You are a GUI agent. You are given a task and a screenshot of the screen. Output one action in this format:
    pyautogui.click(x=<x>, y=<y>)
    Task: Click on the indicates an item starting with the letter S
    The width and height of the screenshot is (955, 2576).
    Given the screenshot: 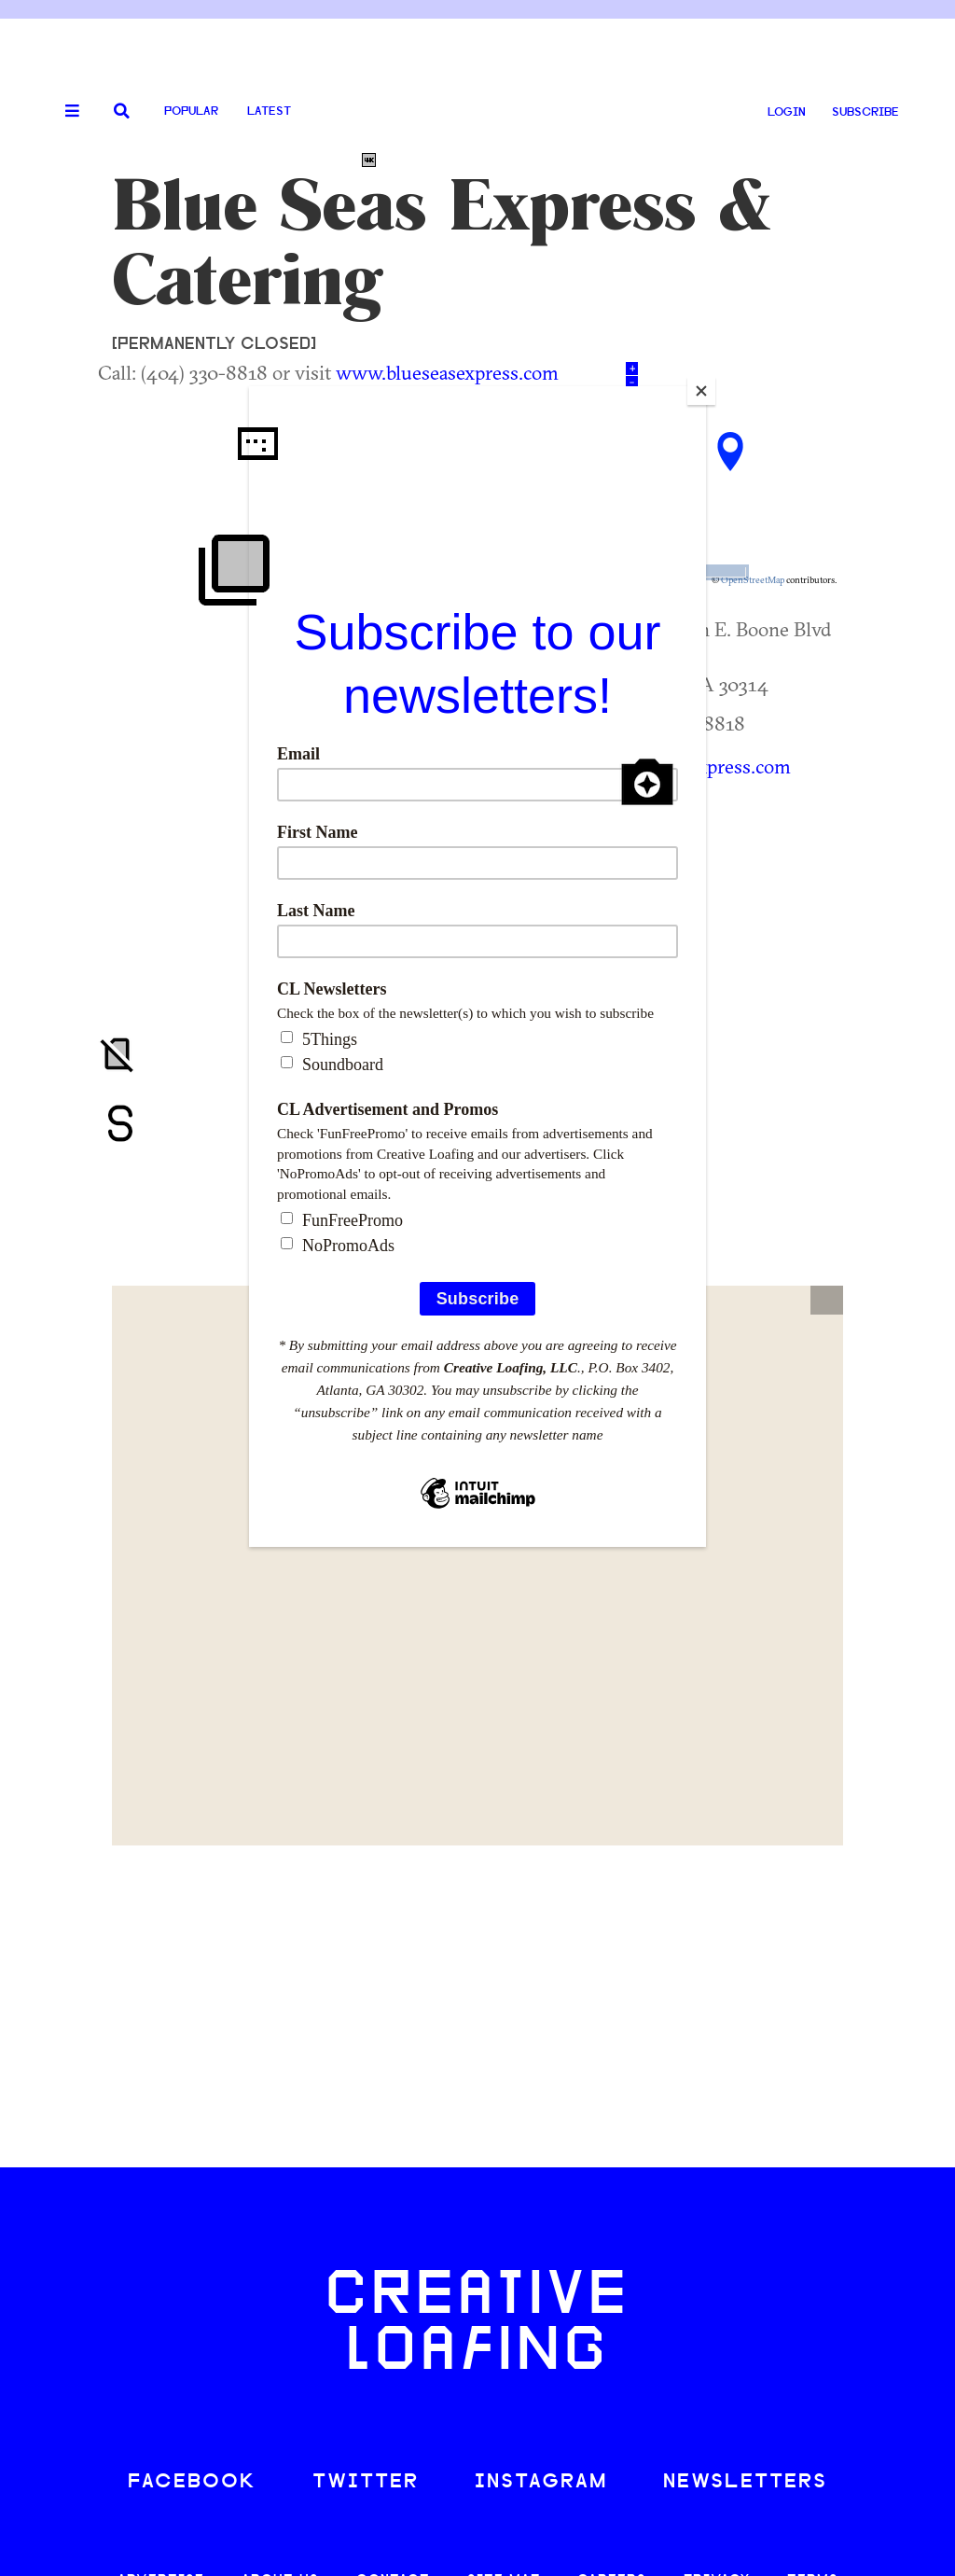 What is the action you would take?
    pyautogui.click(x=120, y=1123)
    